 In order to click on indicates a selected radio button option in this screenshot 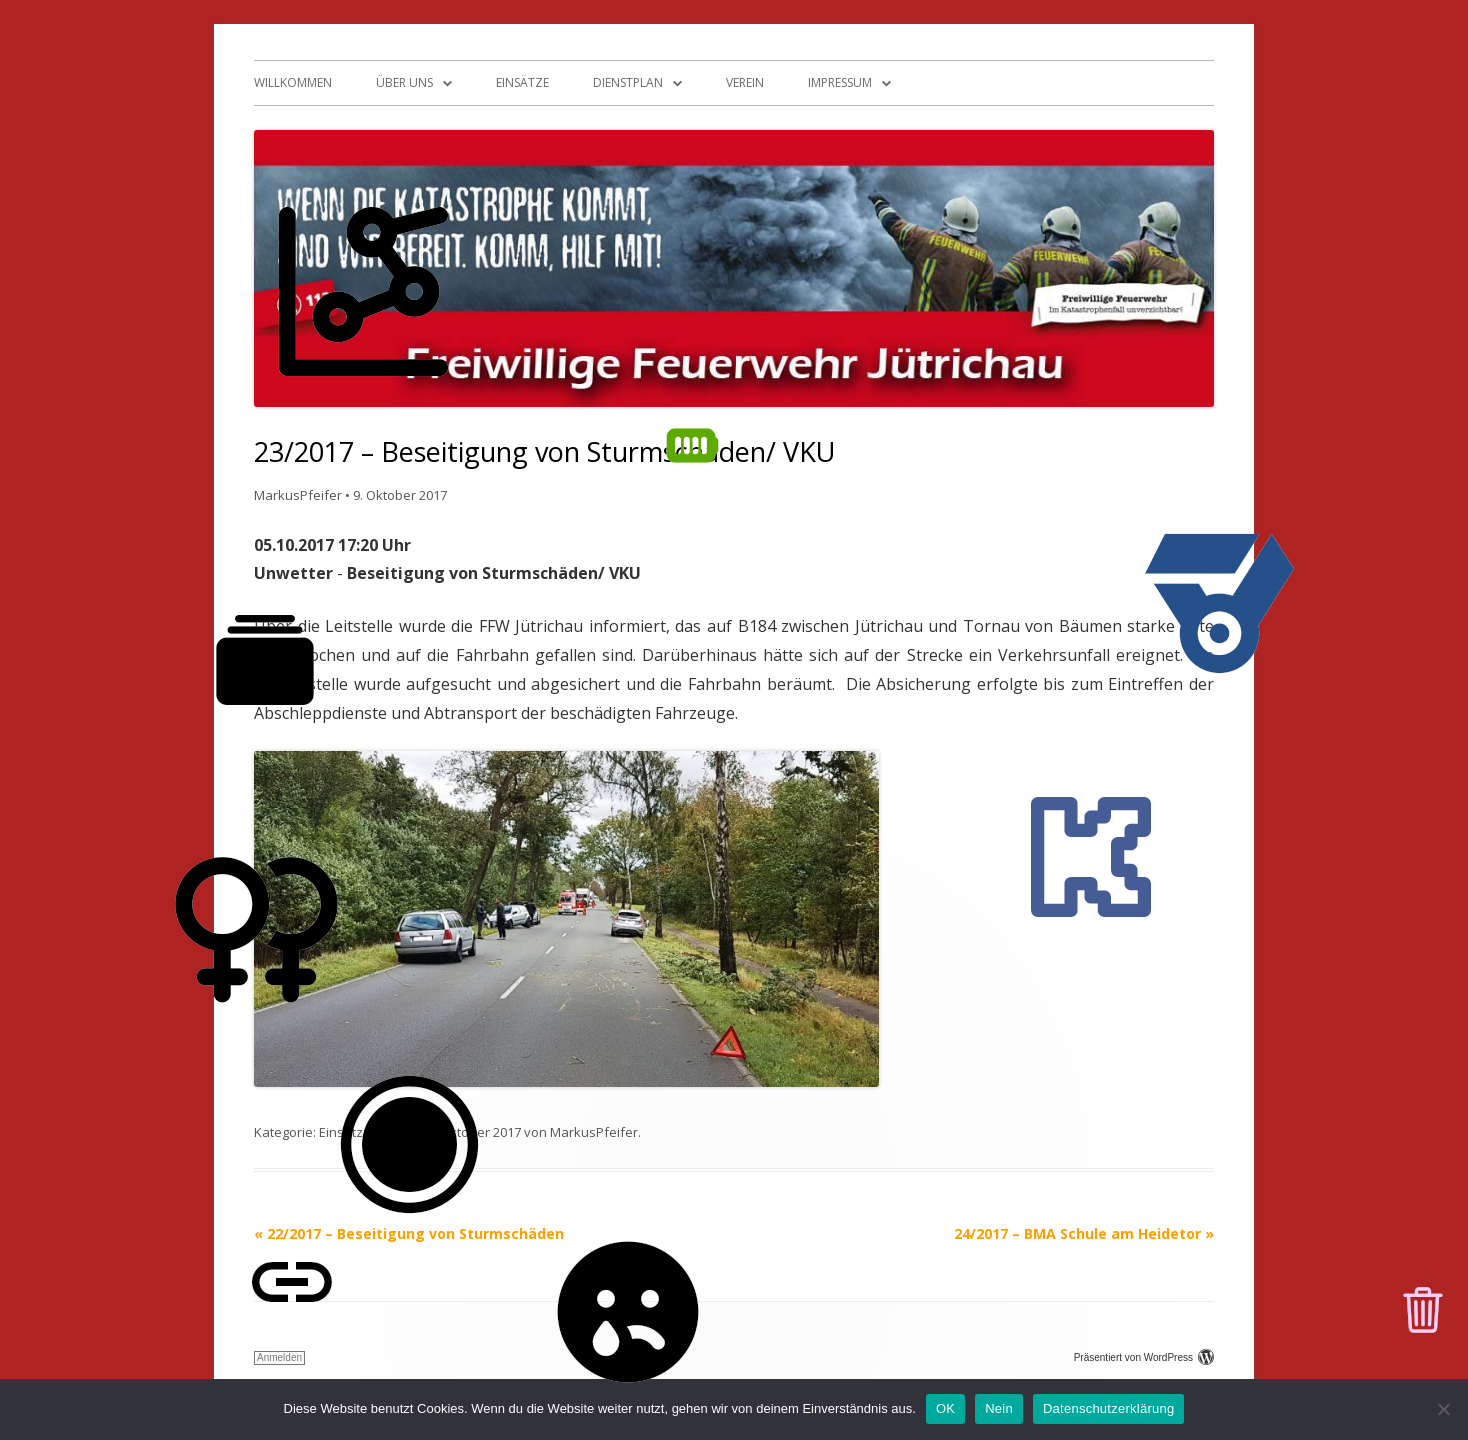, I will do `click(409, 1144)`.